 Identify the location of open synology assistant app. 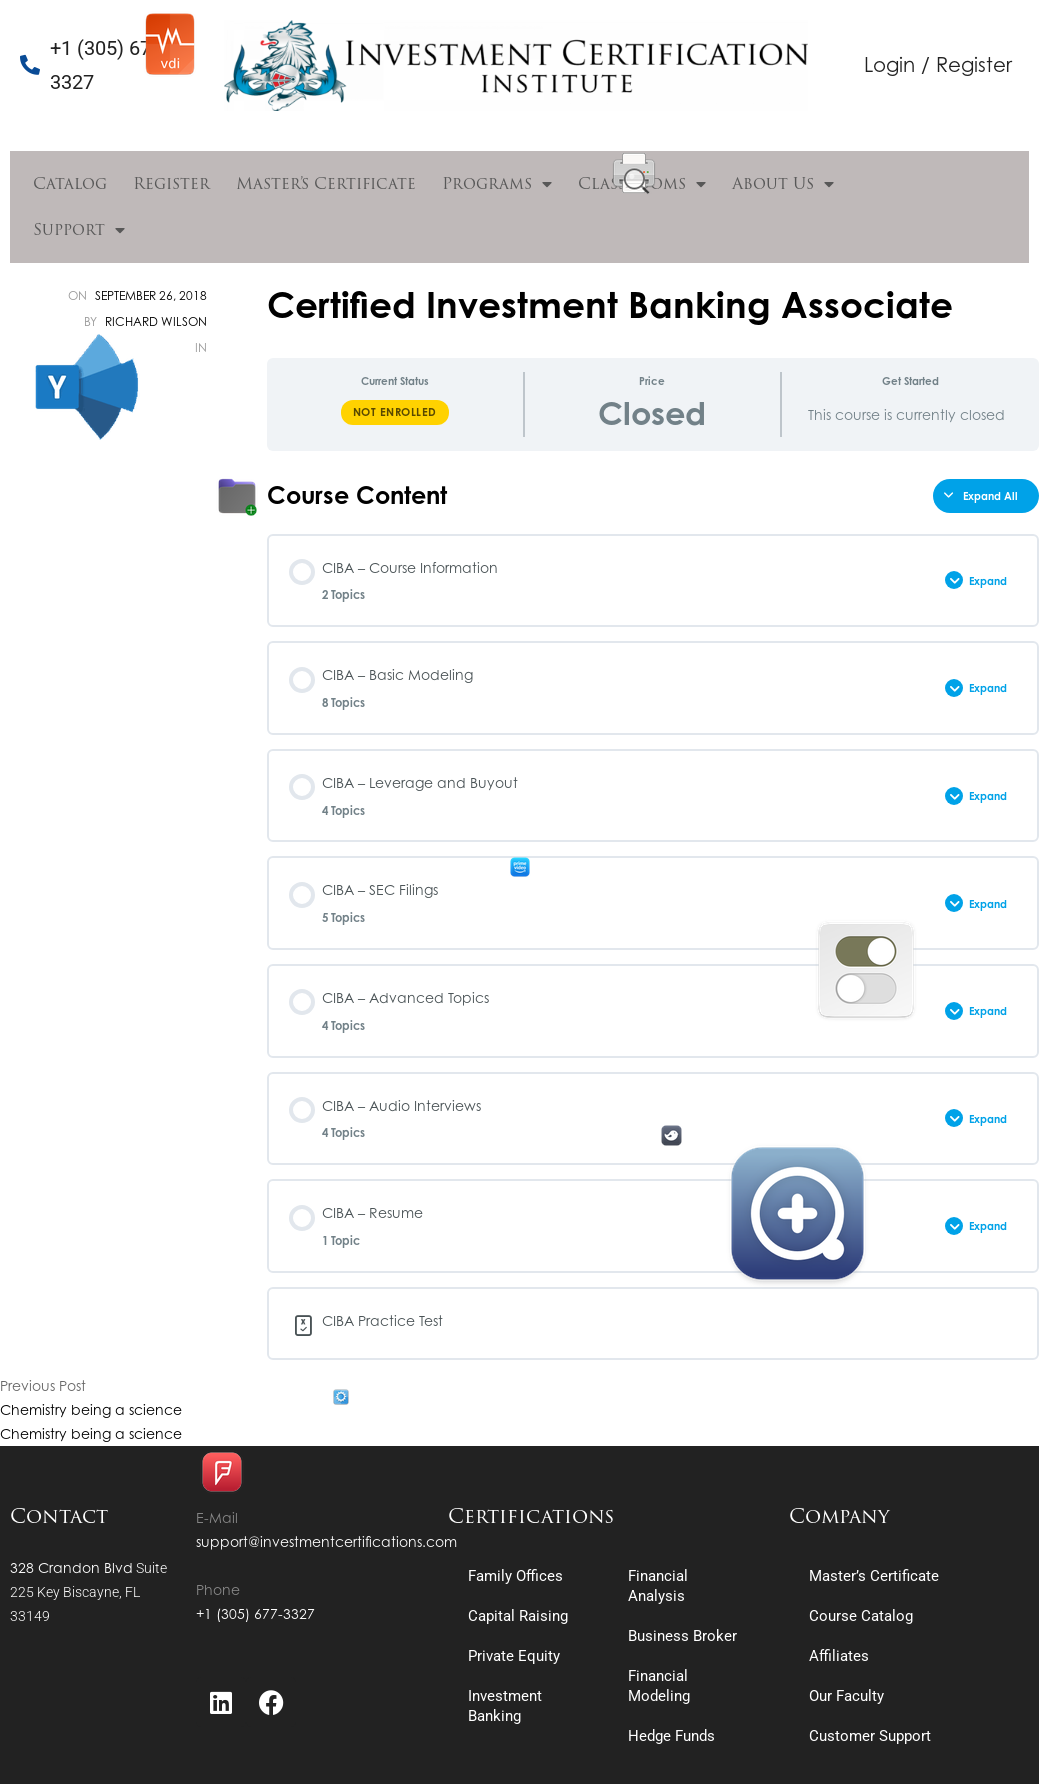
(797, 1213).